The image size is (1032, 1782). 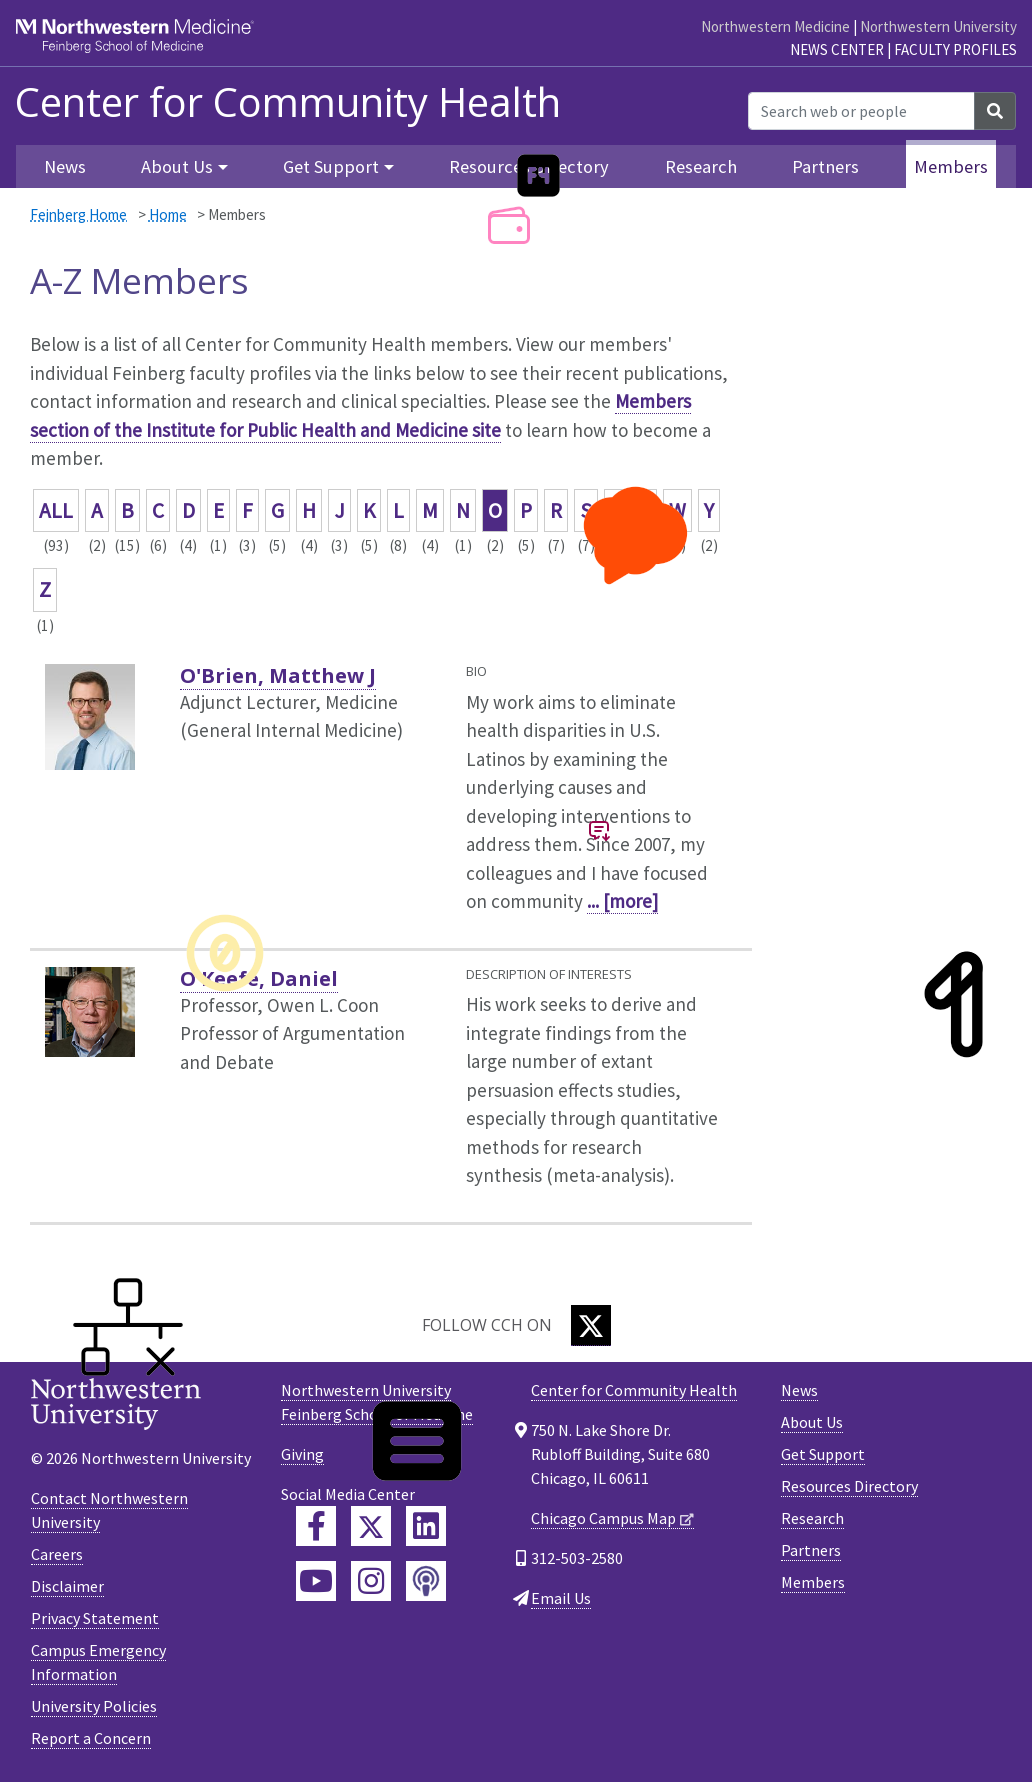 I want to click on network connection failed or unavailable, so click(x=128, y=1329).